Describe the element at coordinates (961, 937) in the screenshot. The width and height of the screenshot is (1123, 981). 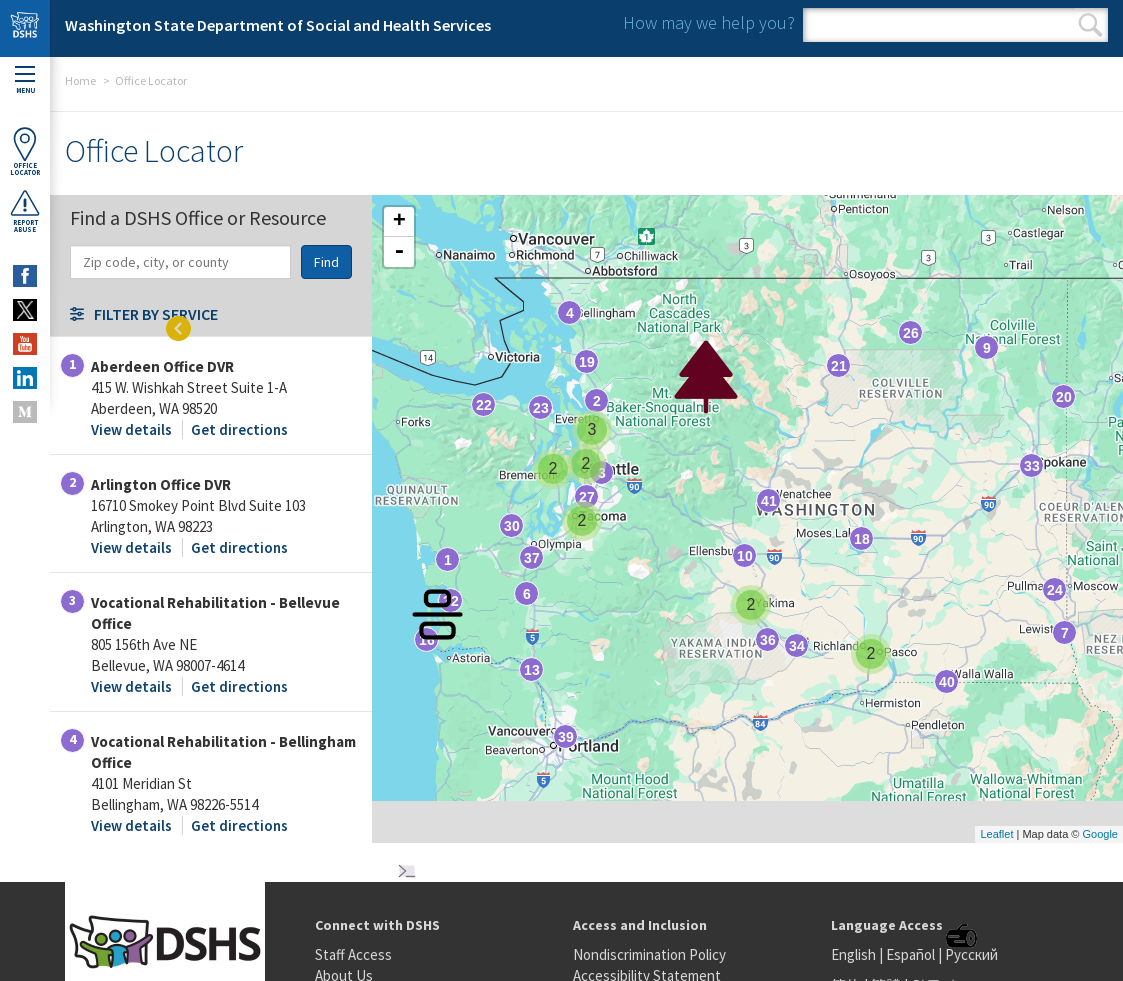
I see `view system logs or activity history` at that location.